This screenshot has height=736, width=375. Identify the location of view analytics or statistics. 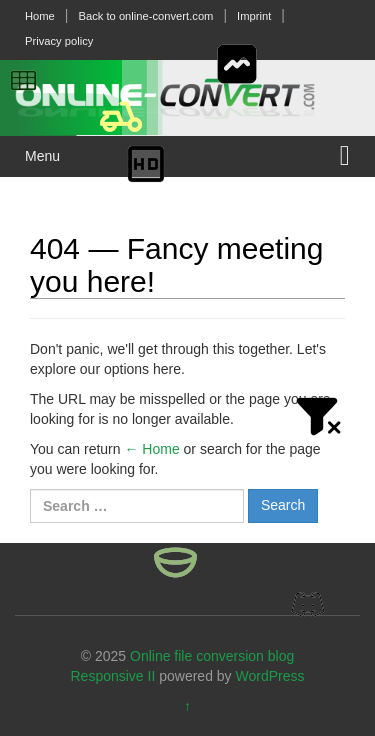
(237, 64).